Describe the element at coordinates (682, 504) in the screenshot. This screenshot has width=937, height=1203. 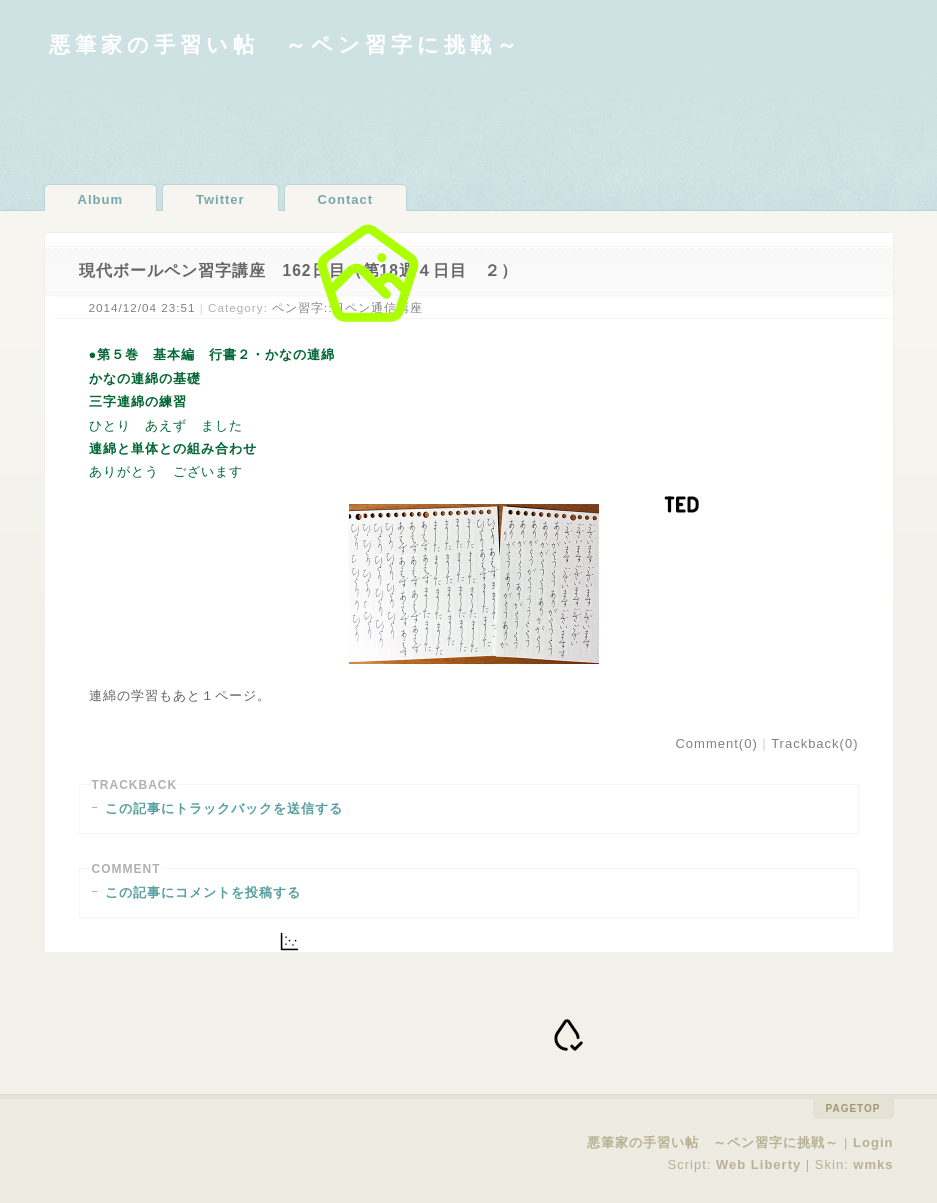
I see `open the TED app or website` at that location.